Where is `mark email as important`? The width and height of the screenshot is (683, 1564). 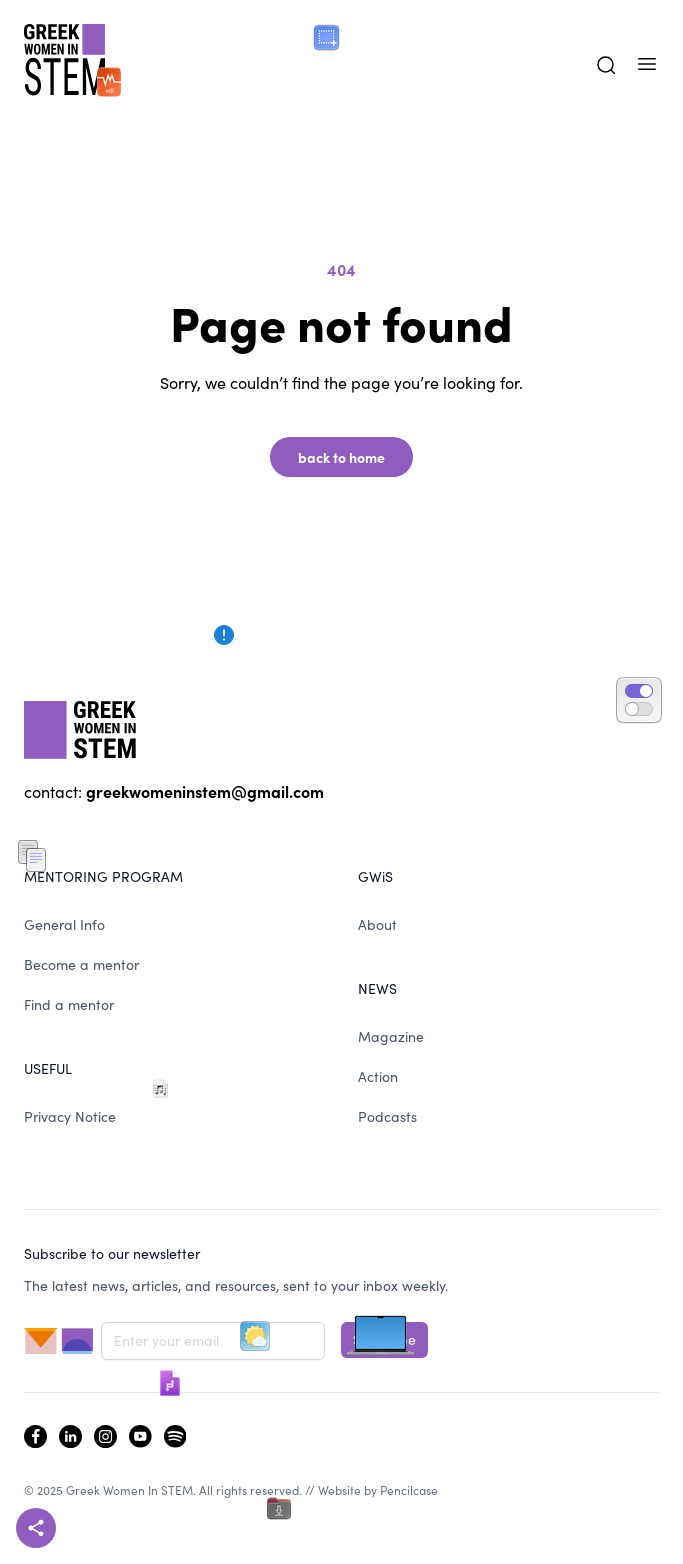 mark email as important is located at coordinates (224, 635).